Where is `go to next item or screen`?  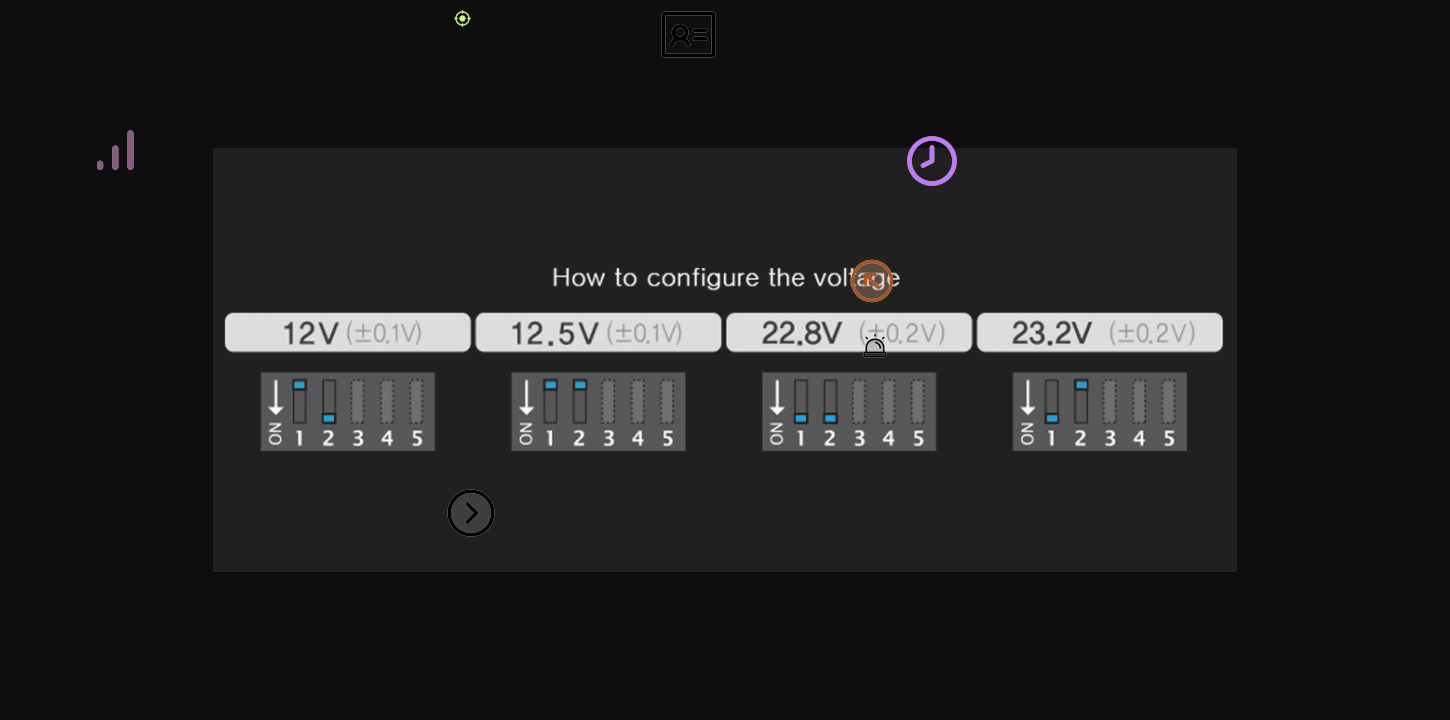 go to next item or screen is located at coordinates (471, 513).